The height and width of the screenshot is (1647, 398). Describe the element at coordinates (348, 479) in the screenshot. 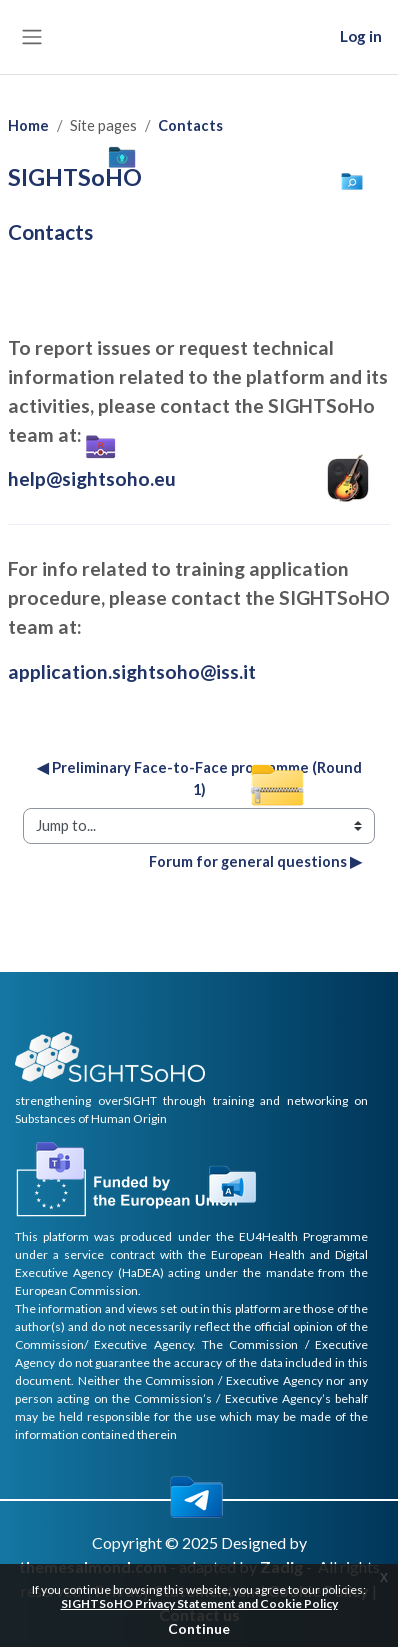

I see `open GarageBand music creation app` at that location.